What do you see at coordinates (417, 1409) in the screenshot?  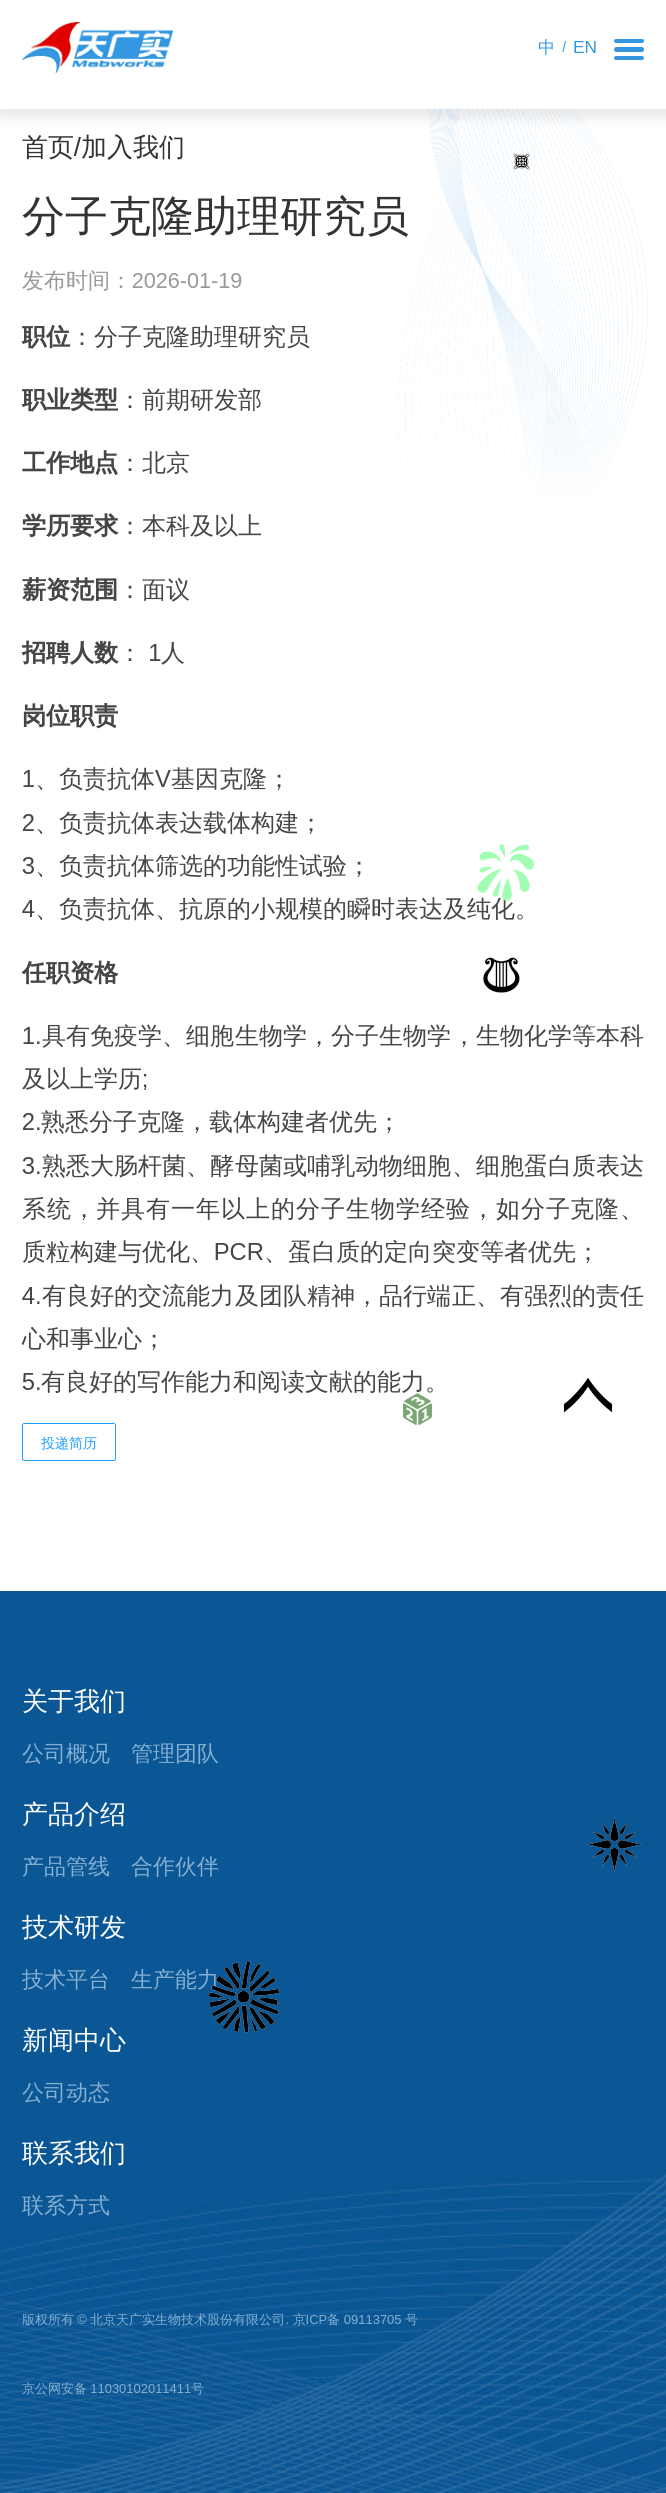 I see `roll dice or randomize selection` at bounding box center [417, 1409].